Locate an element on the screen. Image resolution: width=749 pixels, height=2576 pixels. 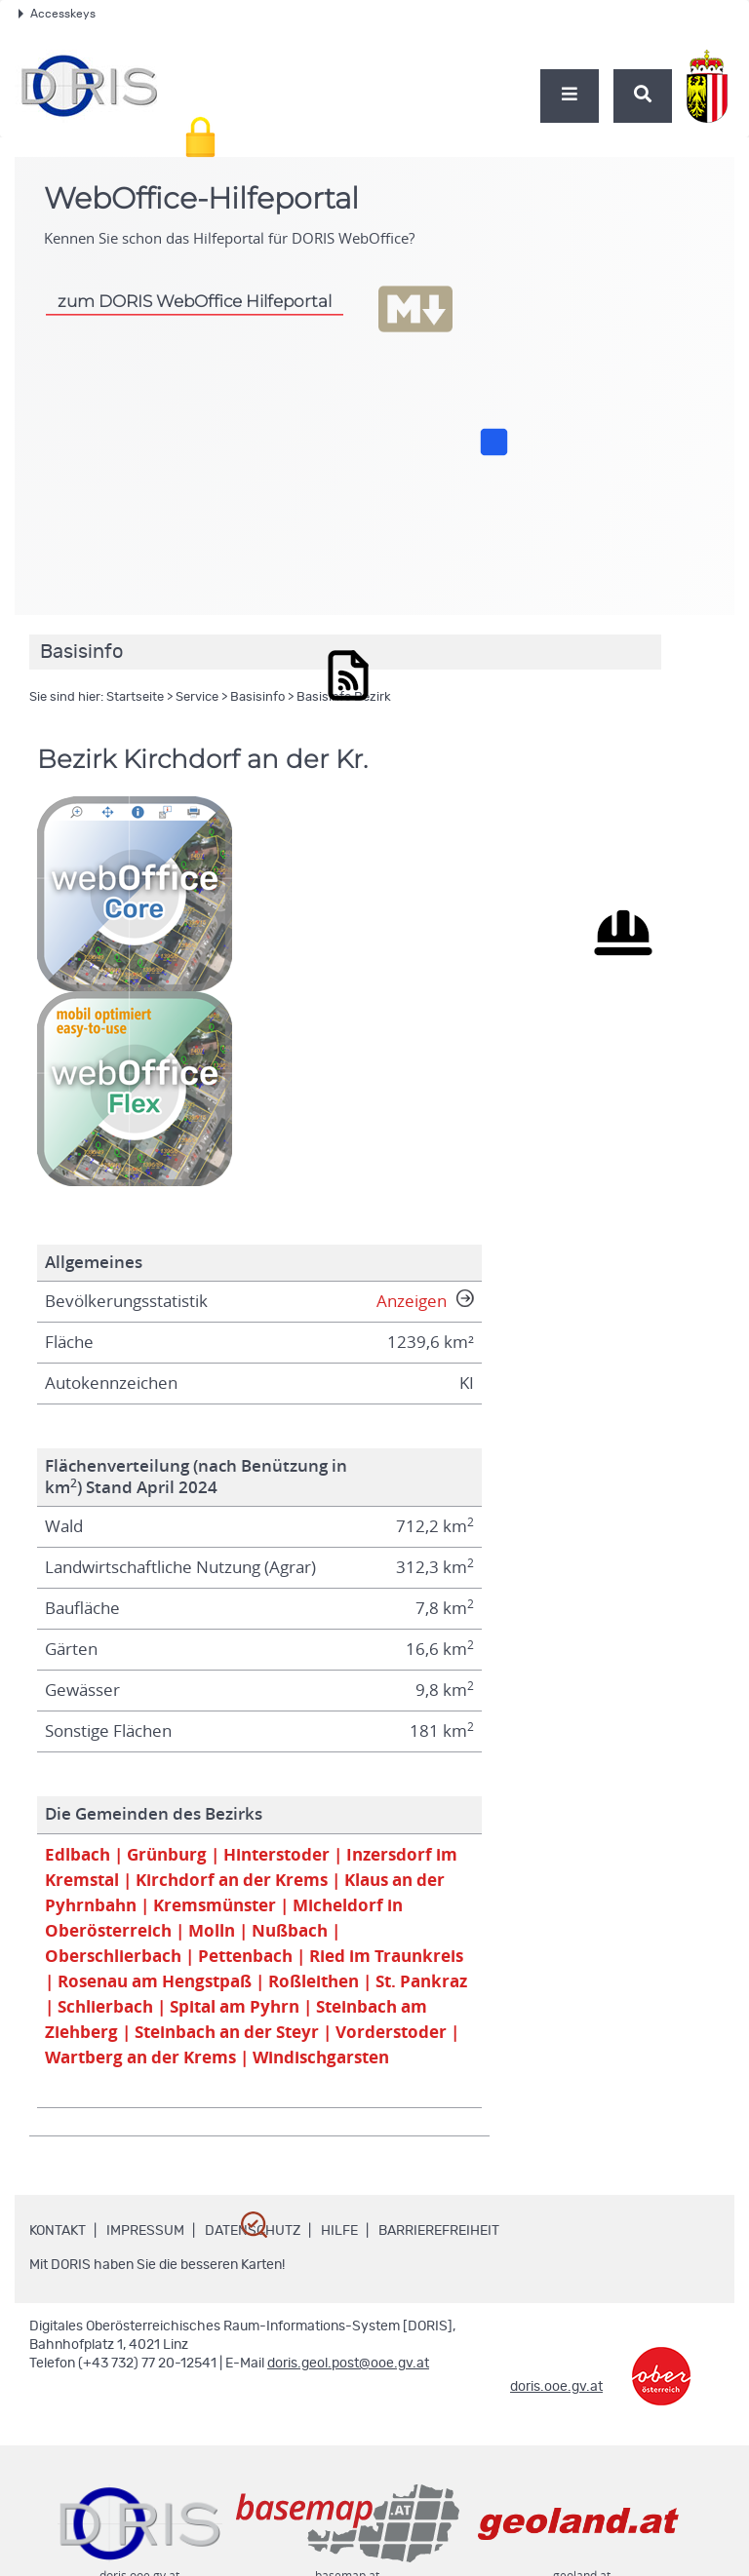
view or manage RSS feed file is located at coordinates (348, 675).